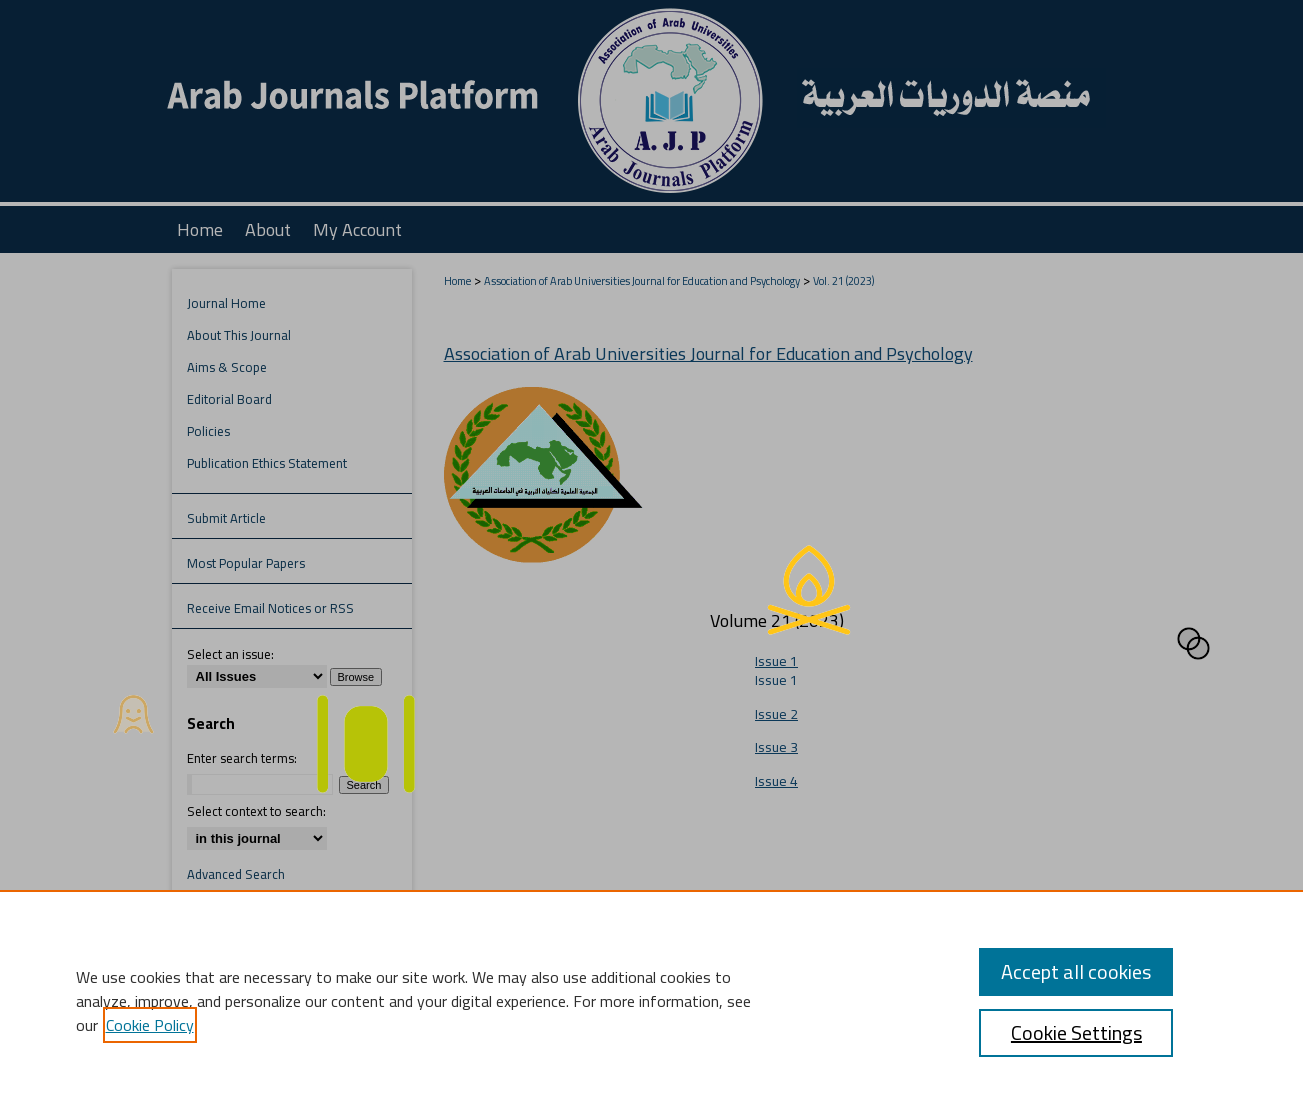 Image resolution: width=1303 pixels, height=1110 pixels. What do you see at coordinates (366, 744) in the screenshot?
I see `distribute layers vertically with equal spacing` at bounding box center [366, 744].